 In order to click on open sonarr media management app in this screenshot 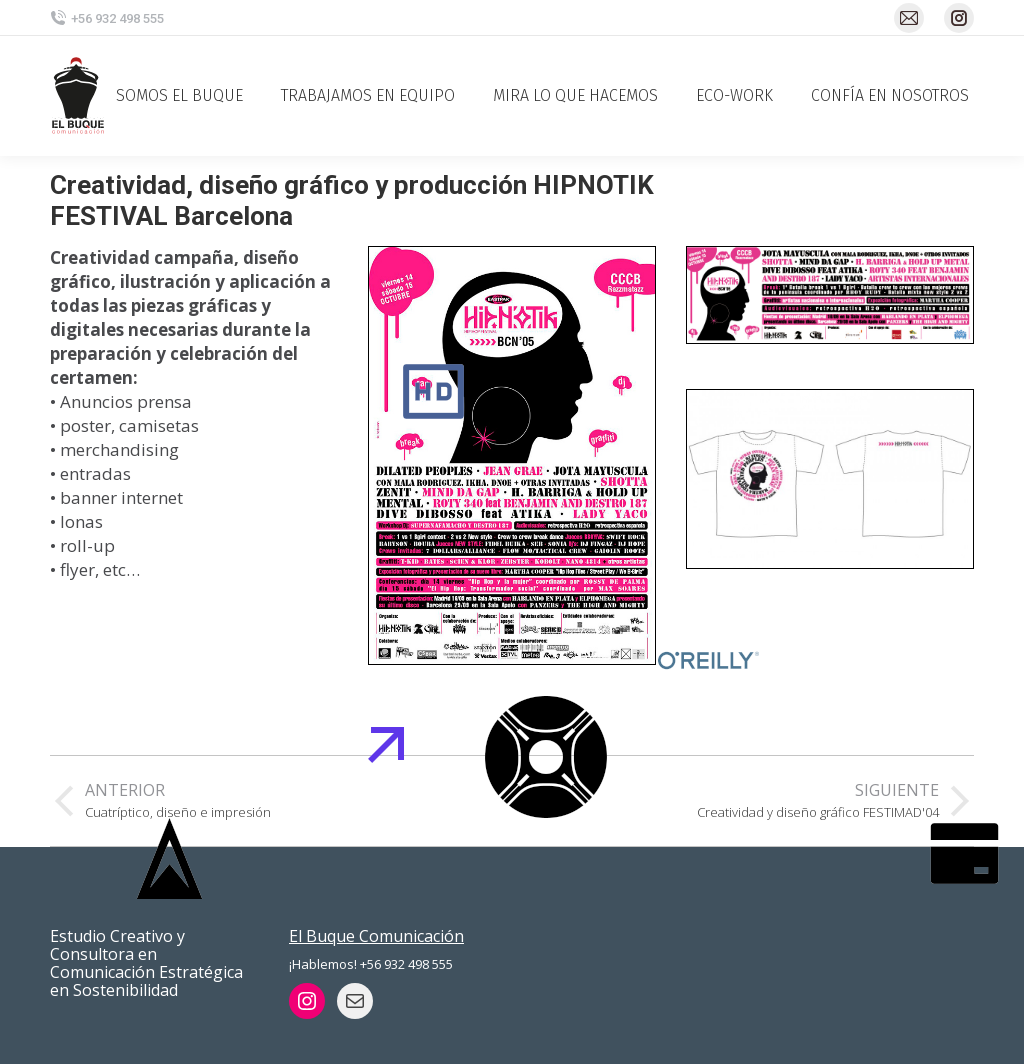, I will do `click(546, 757)`.